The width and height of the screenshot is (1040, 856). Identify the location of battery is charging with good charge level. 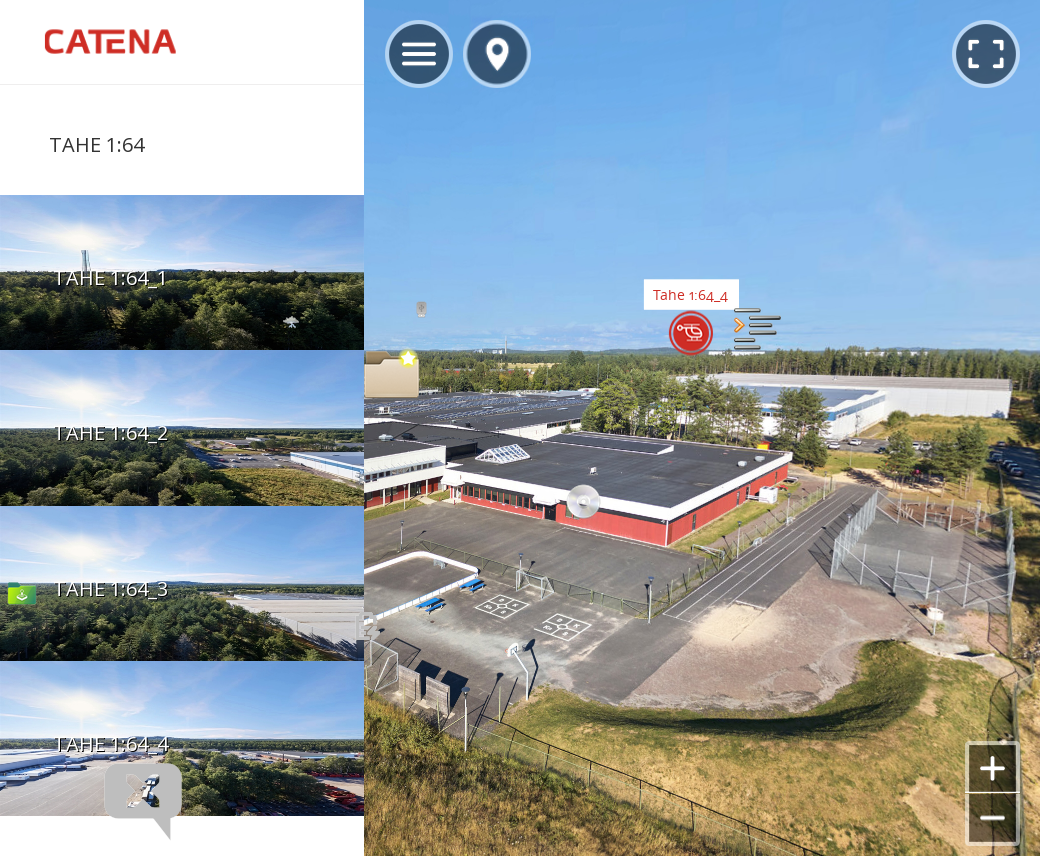
(366, 626).